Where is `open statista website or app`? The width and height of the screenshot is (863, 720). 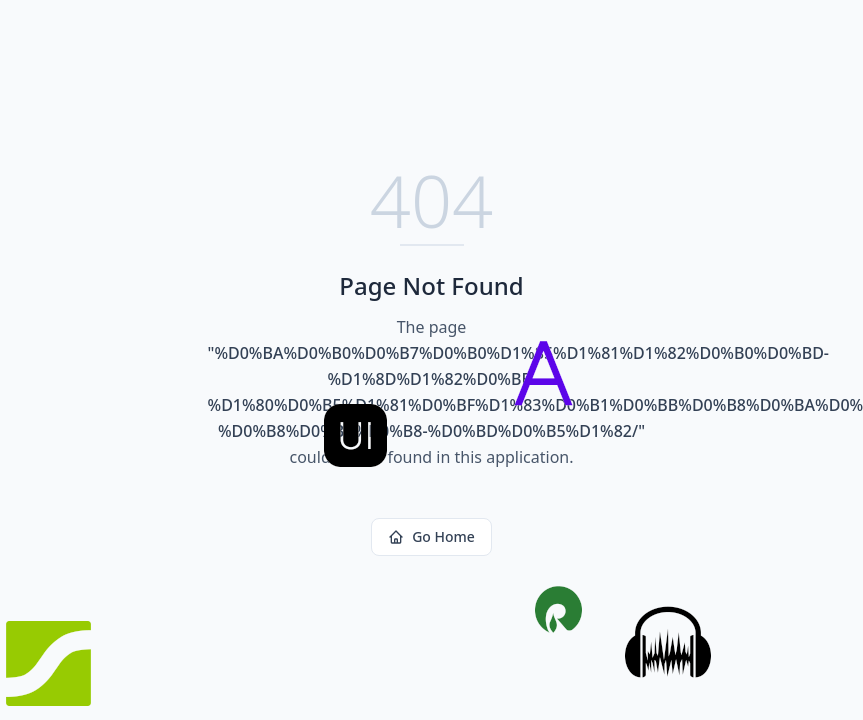
open statista website or app is located at coordinates (48, 663).